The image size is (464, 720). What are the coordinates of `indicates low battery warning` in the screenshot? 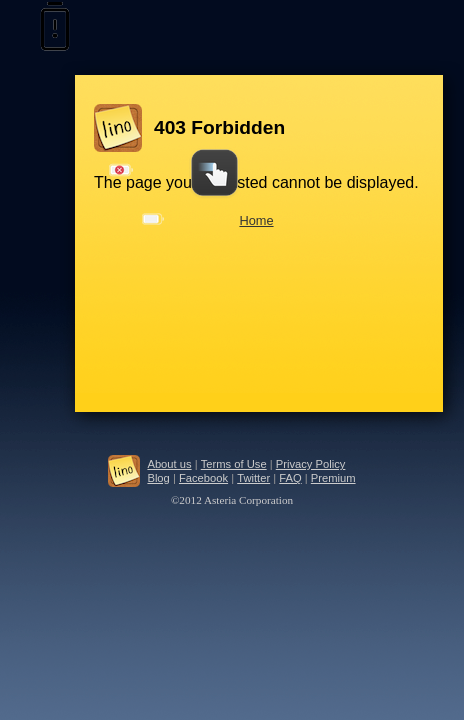 It's located at (55, 27).